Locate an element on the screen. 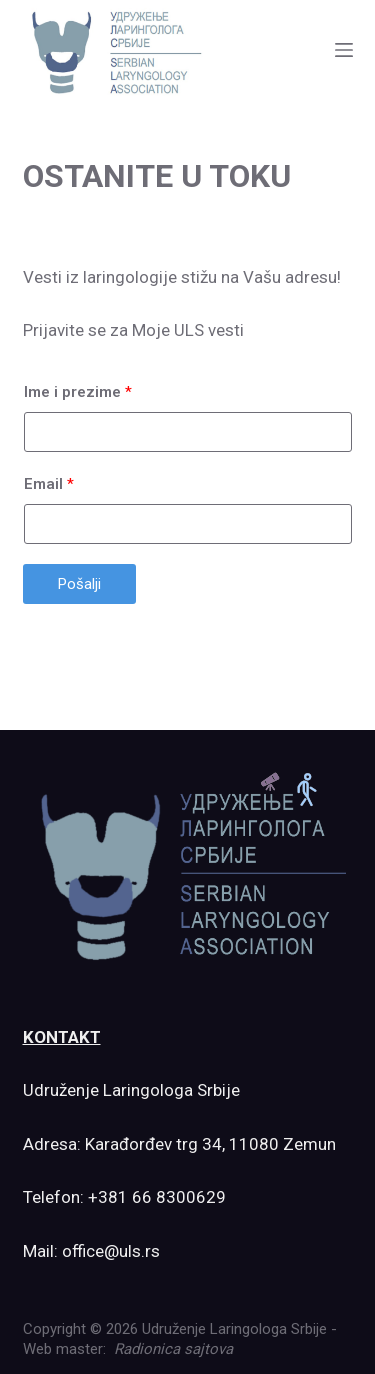 The width and height of the screenshot is (375, 1374). explore or discover new content is located at coordinates (270, 781).